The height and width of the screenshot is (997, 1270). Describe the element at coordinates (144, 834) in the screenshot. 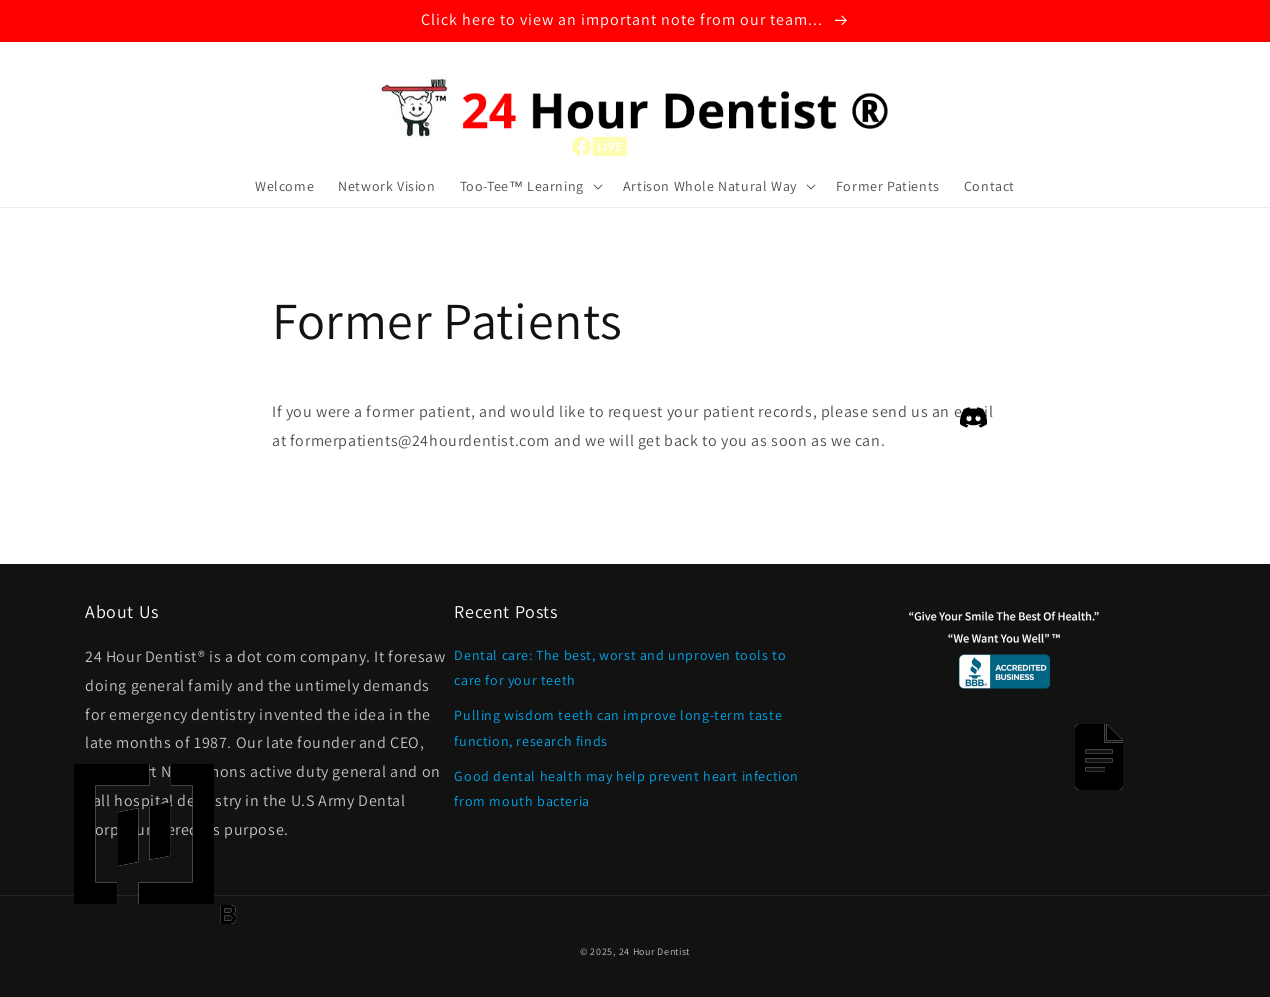

I see `open the RTLZWEI app or website` at that location.